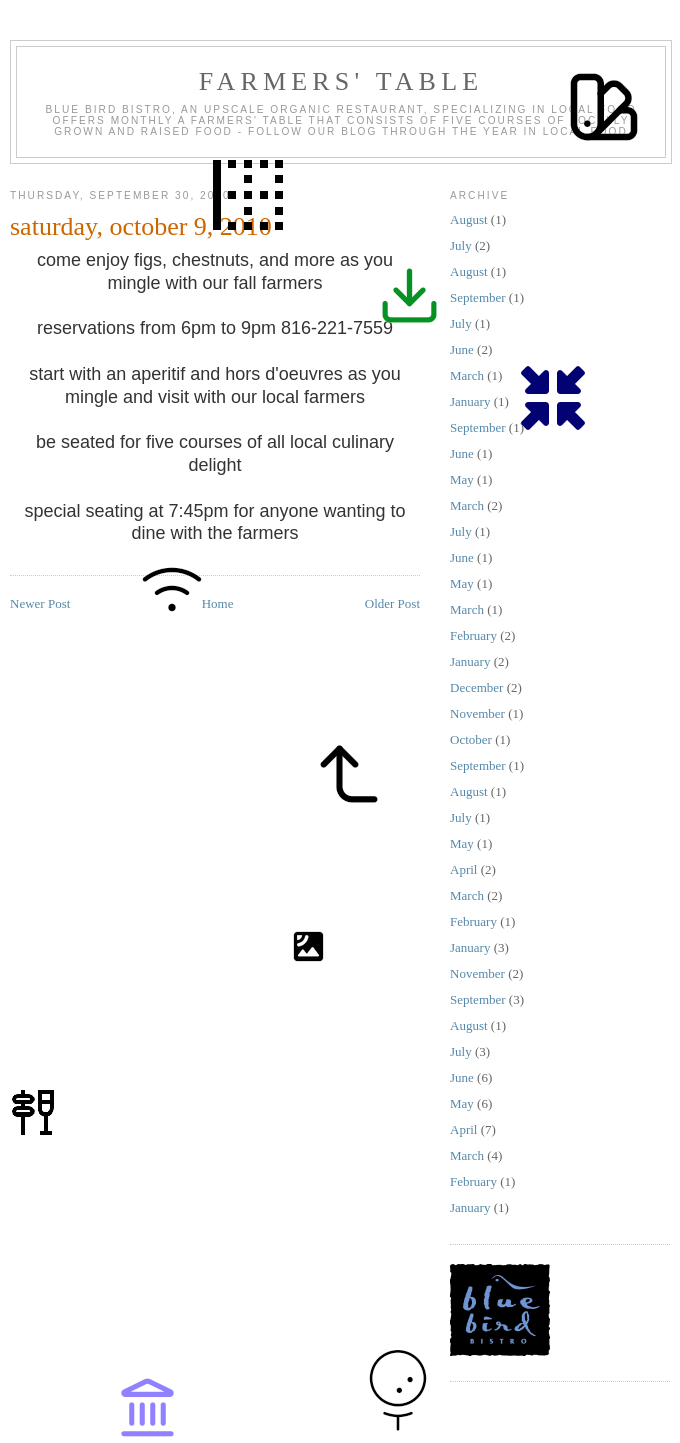  I want to click on download a file or content, so click(409, 295).